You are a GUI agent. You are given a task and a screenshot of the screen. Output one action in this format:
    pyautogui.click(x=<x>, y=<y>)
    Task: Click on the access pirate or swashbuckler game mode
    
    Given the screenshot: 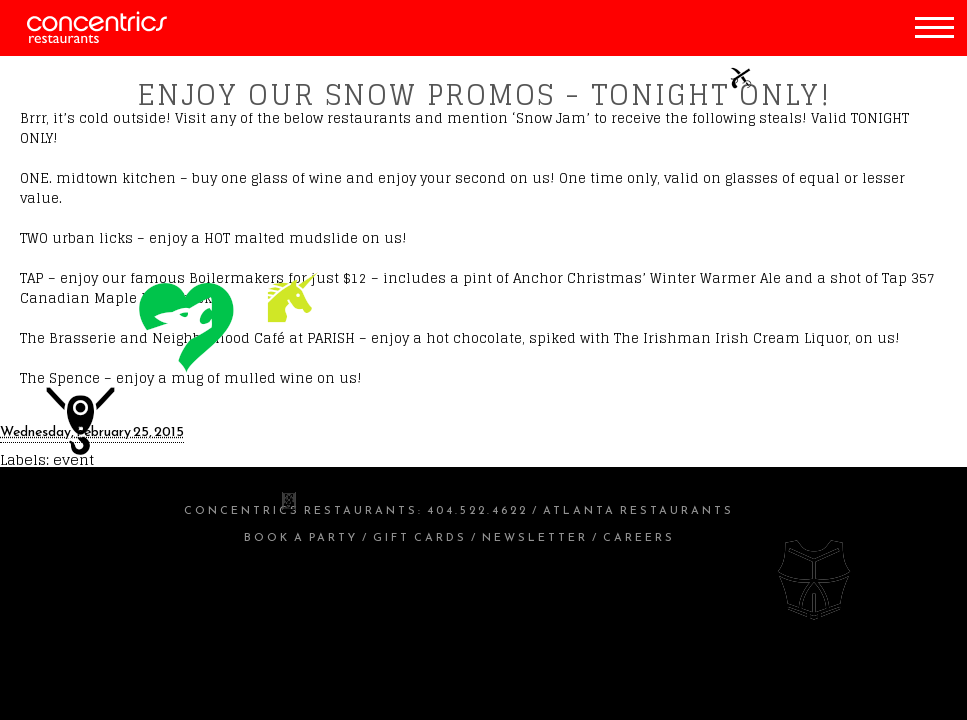 What is the action you would take?
    pyautogui.click(x=741, y=78)
    